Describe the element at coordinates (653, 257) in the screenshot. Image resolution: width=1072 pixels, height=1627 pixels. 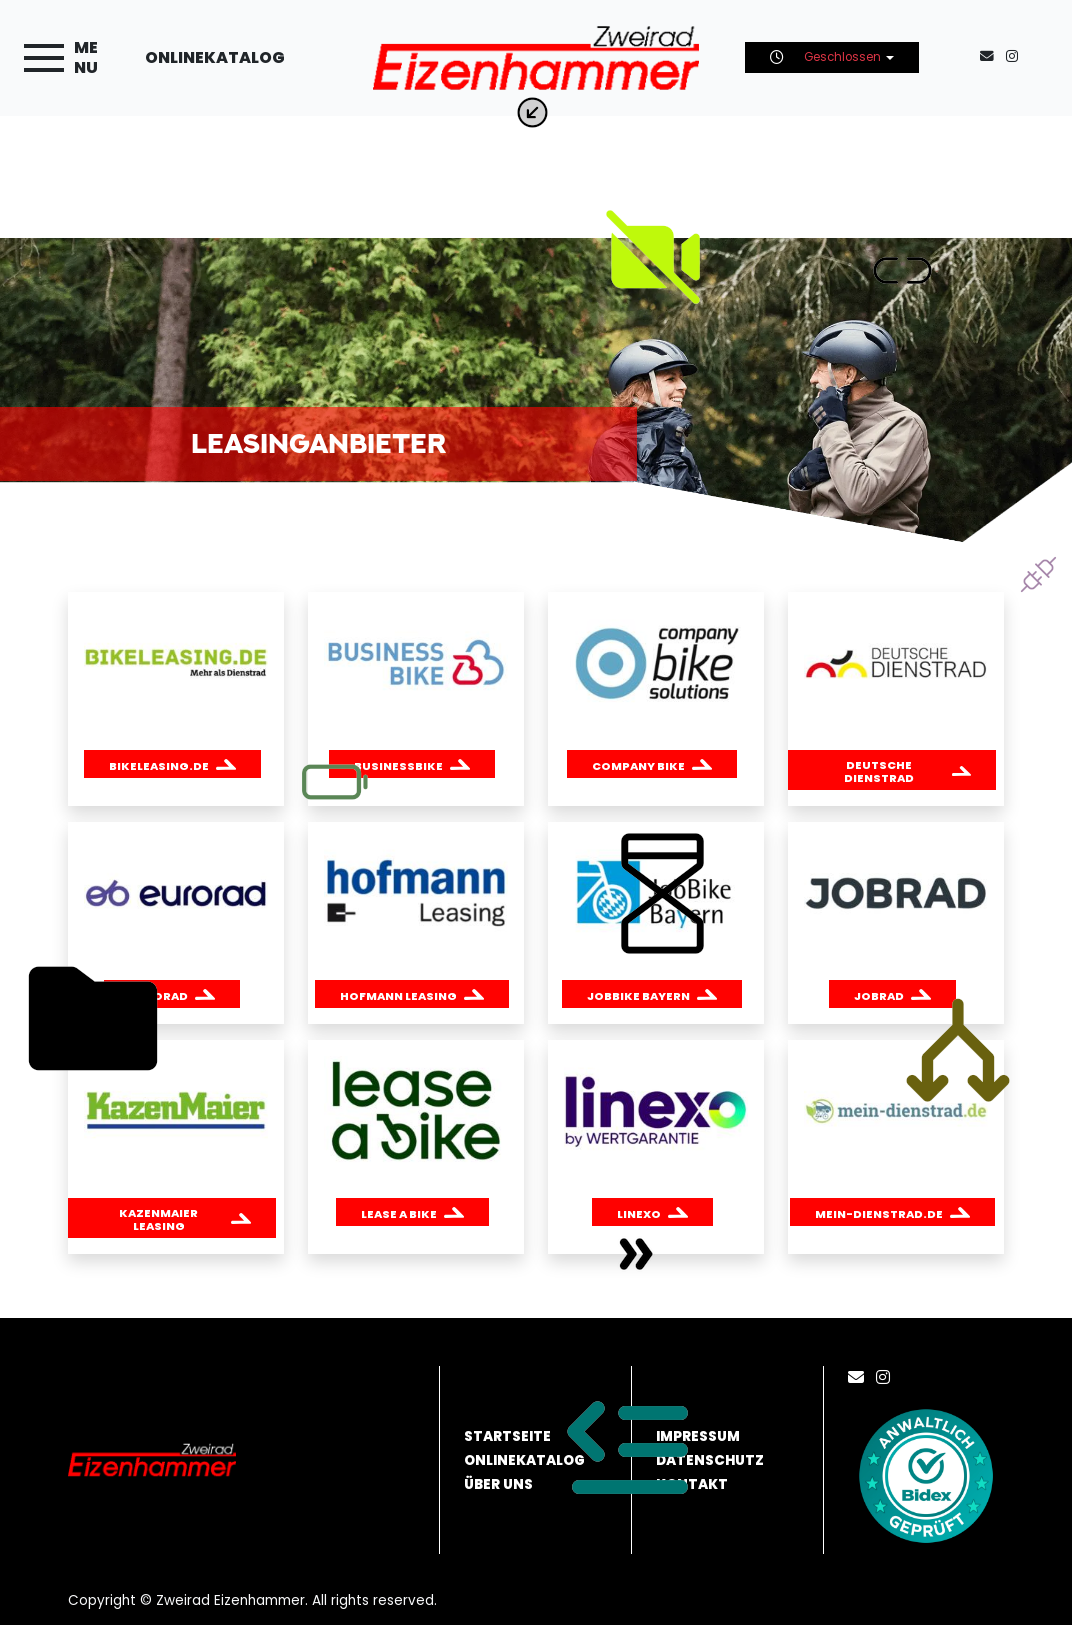
I see `turn off camera or disable video` at that location.